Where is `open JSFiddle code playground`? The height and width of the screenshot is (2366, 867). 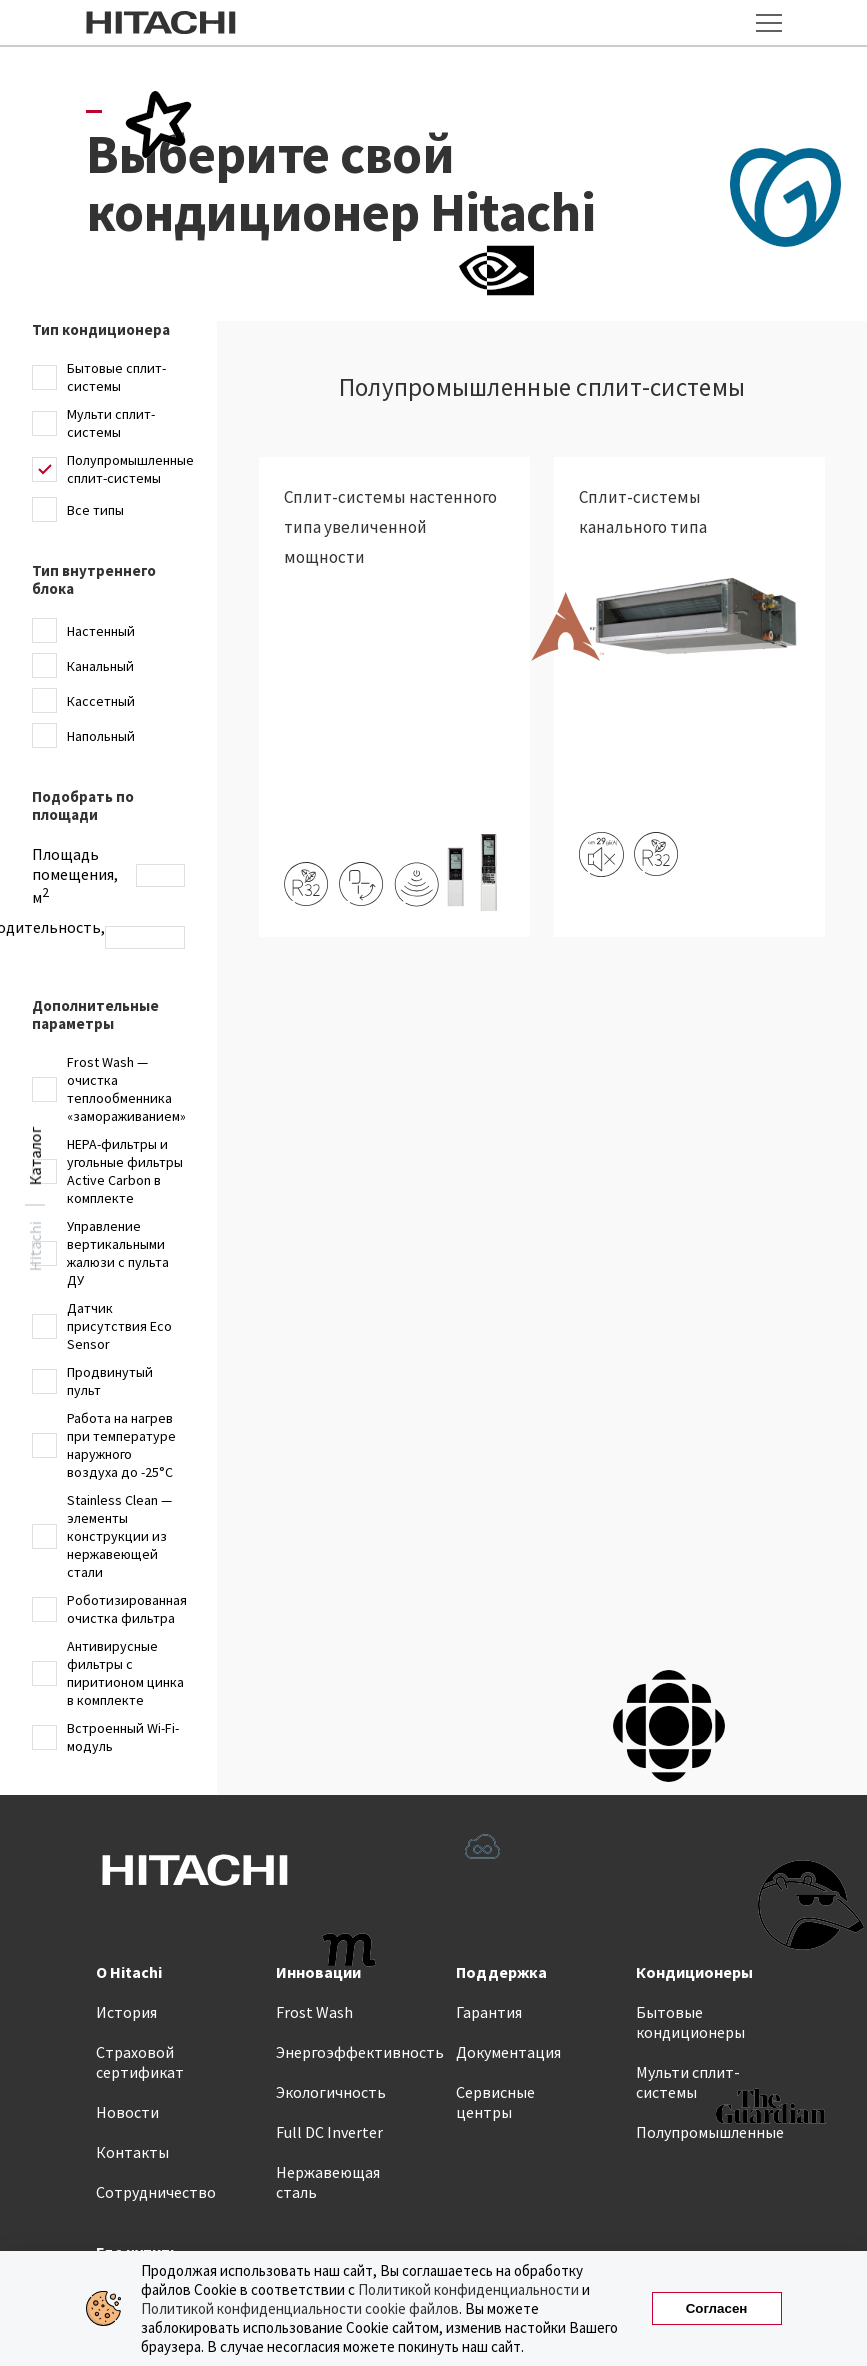 open JSFiddle code playground is located at coordinates (482, 1846).